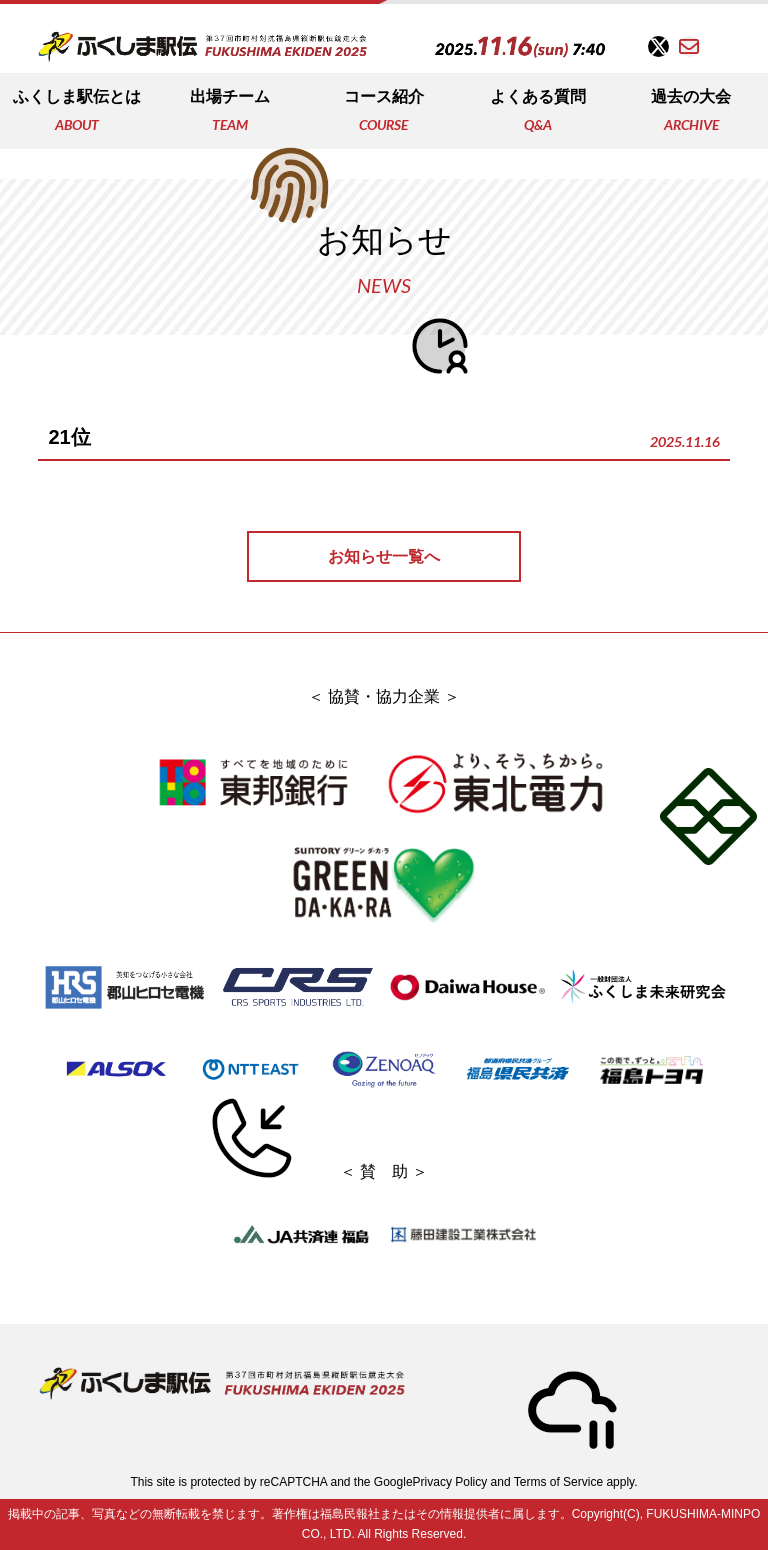 The height and width of the screenshot is (1550, 768). I want to click on incoming call notification, so click(253, 1136).